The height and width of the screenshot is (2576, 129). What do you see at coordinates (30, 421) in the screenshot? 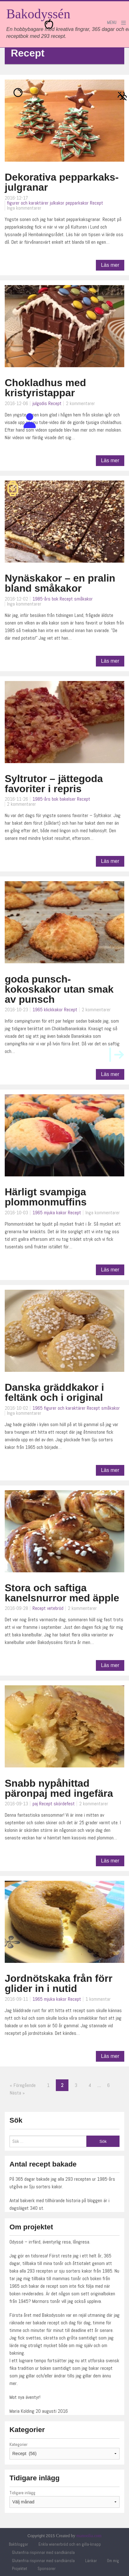
I see `view your profile` at bounding box center [30, 421].